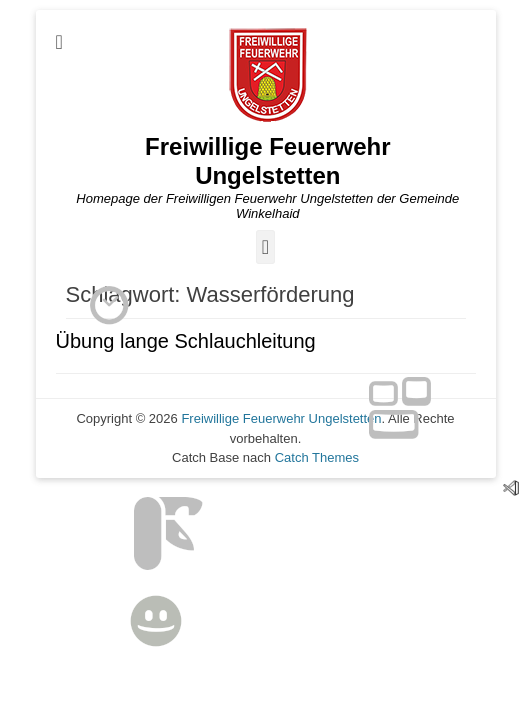 The height and width of the screenshot is (720, 531). What do you see at coordinates (170, 533) in the screenshot?
I see `access system utilities and tools` at bounding box center [170, 533].